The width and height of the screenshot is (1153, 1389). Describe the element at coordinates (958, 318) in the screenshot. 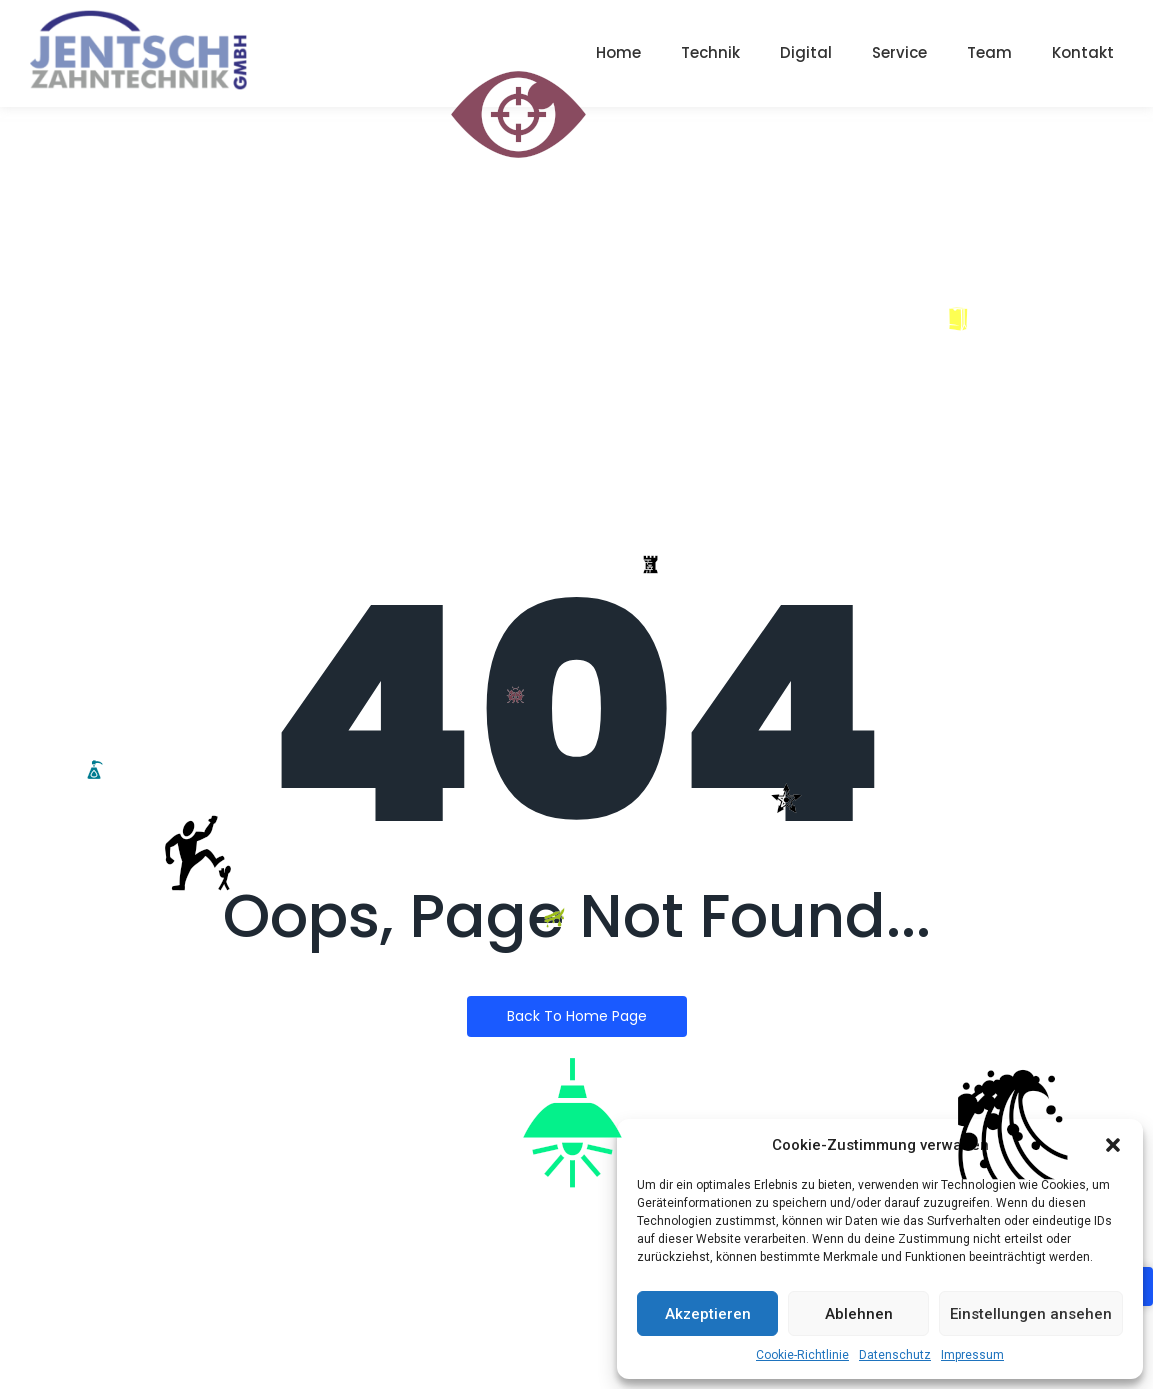

I see `view your shopping bag contents` at that location.